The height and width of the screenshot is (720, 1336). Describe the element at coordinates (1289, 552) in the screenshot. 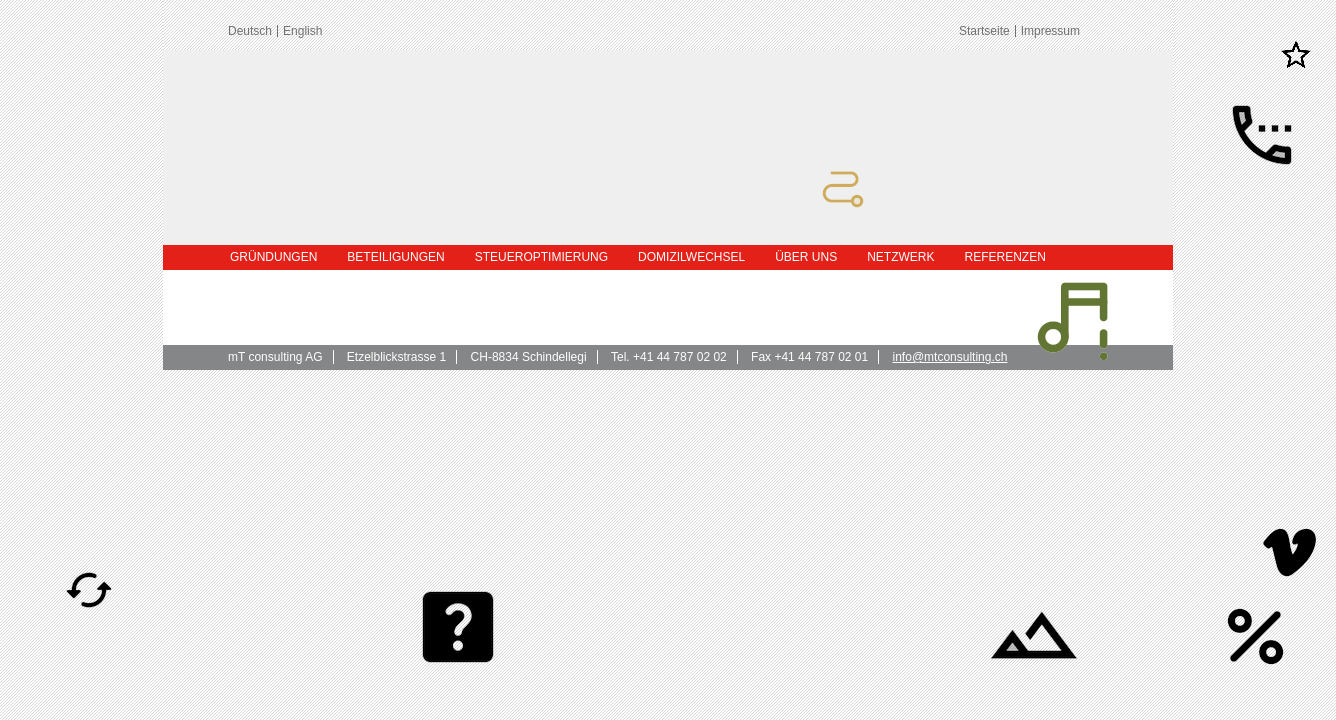

I see `open vimeo app` at that location.